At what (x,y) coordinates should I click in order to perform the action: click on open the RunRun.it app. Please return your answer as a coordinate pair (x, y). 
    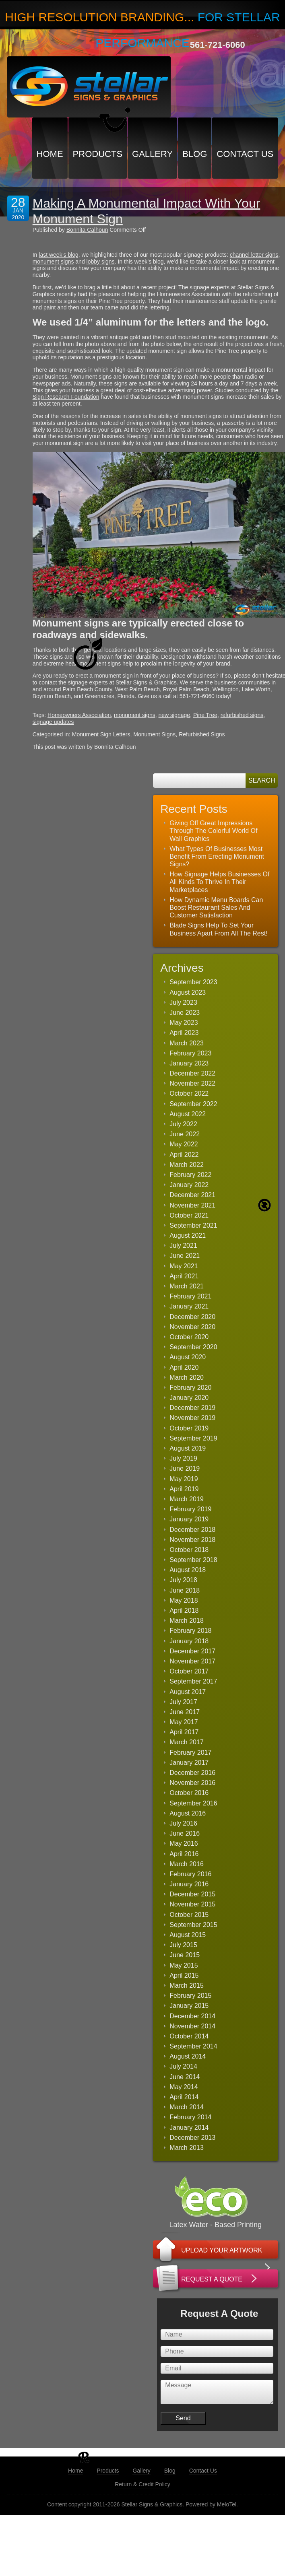
    Looking at the image, I should click on (84, 2457).